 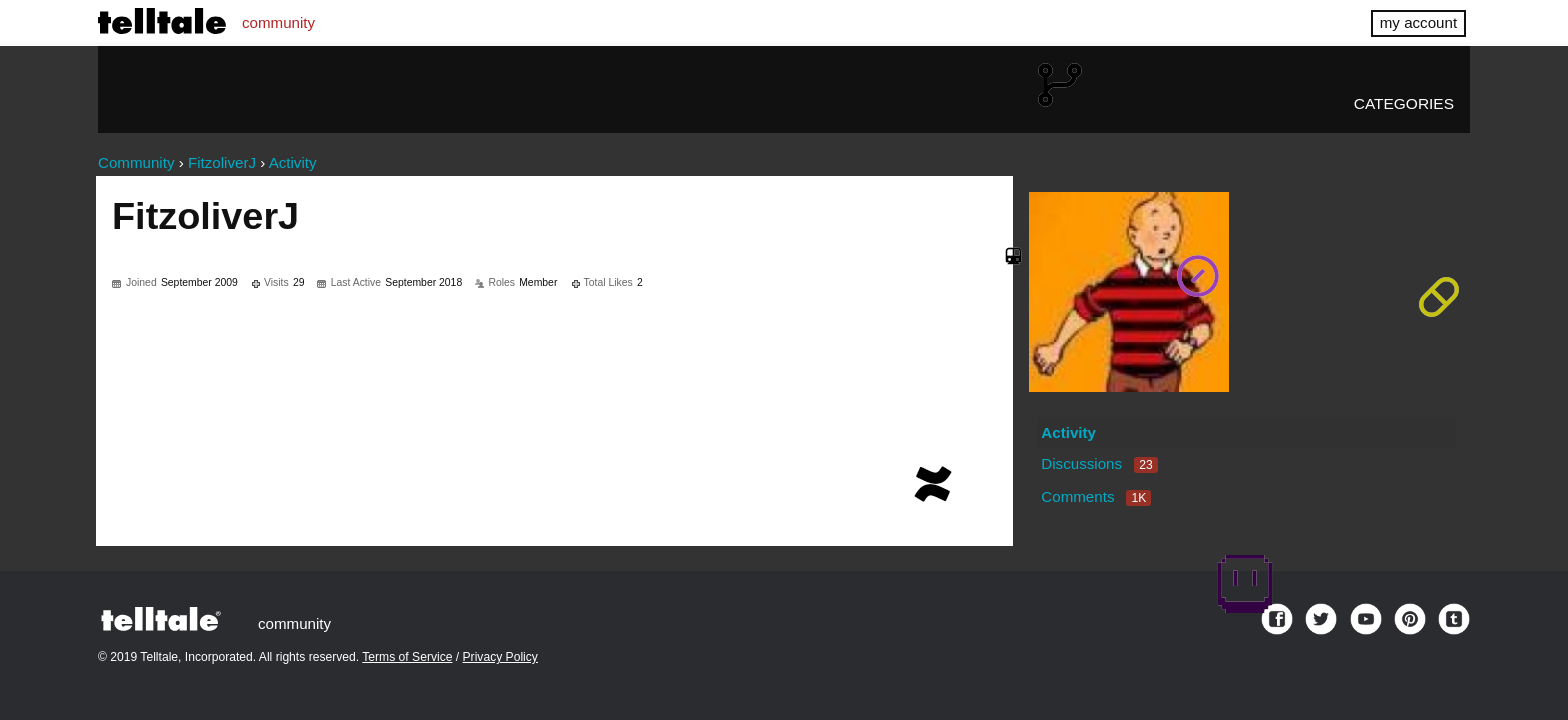 What do you see at coordinates (1013, 255) in the screenshot?
I see `view subway or metro transit options` at bounding box center [1013, 255].